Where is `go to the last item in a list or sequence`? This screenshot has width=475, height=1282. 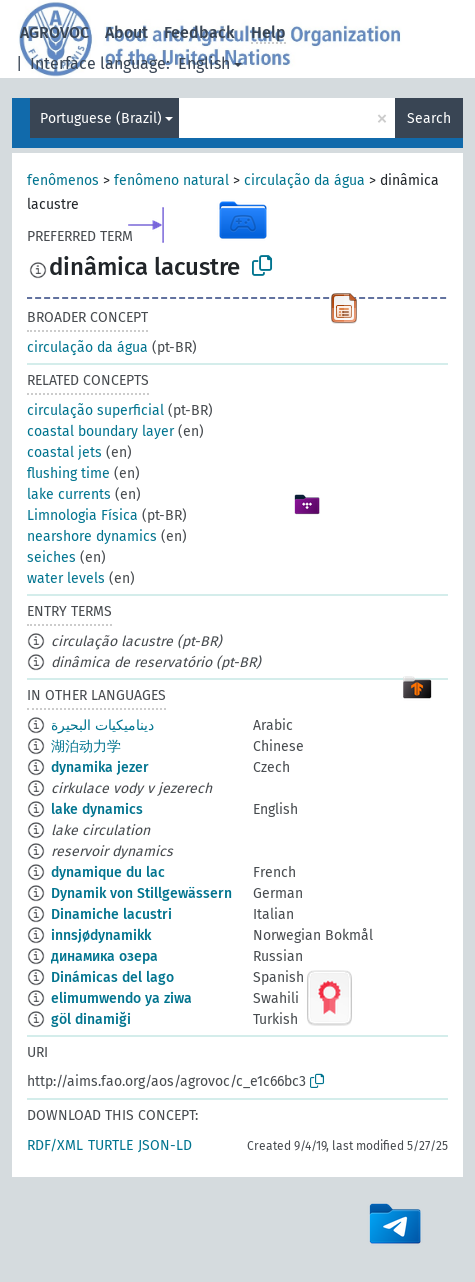 go to the last item in a list or sequence is located at coordinates (146, 225).